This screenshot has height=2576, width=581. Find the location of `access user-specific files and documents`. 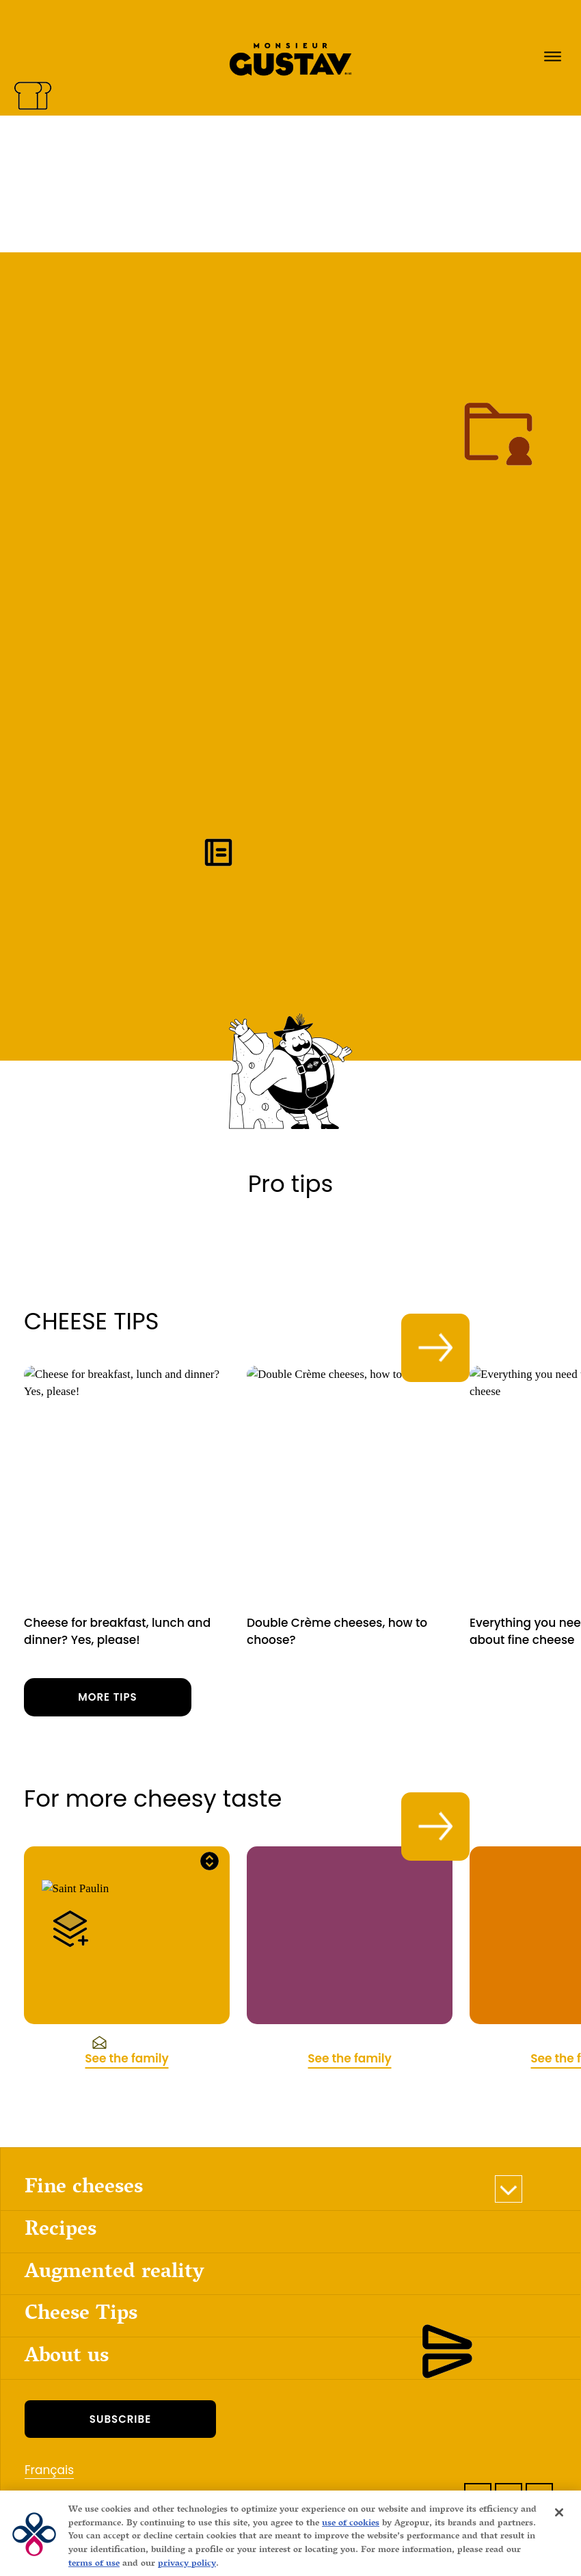

access user-specific files and documents is located at coordinates (498, 431).